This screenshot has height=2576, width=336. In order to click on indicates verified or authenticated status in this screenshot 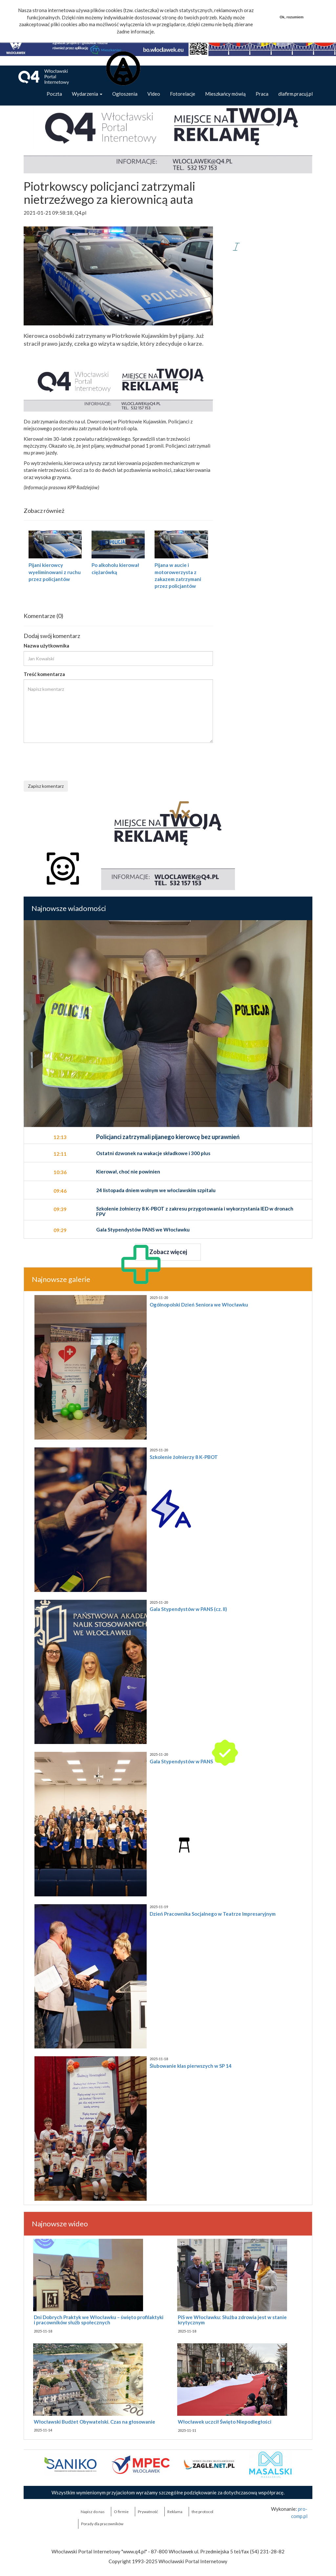, I will do `click(225, 1753)`.